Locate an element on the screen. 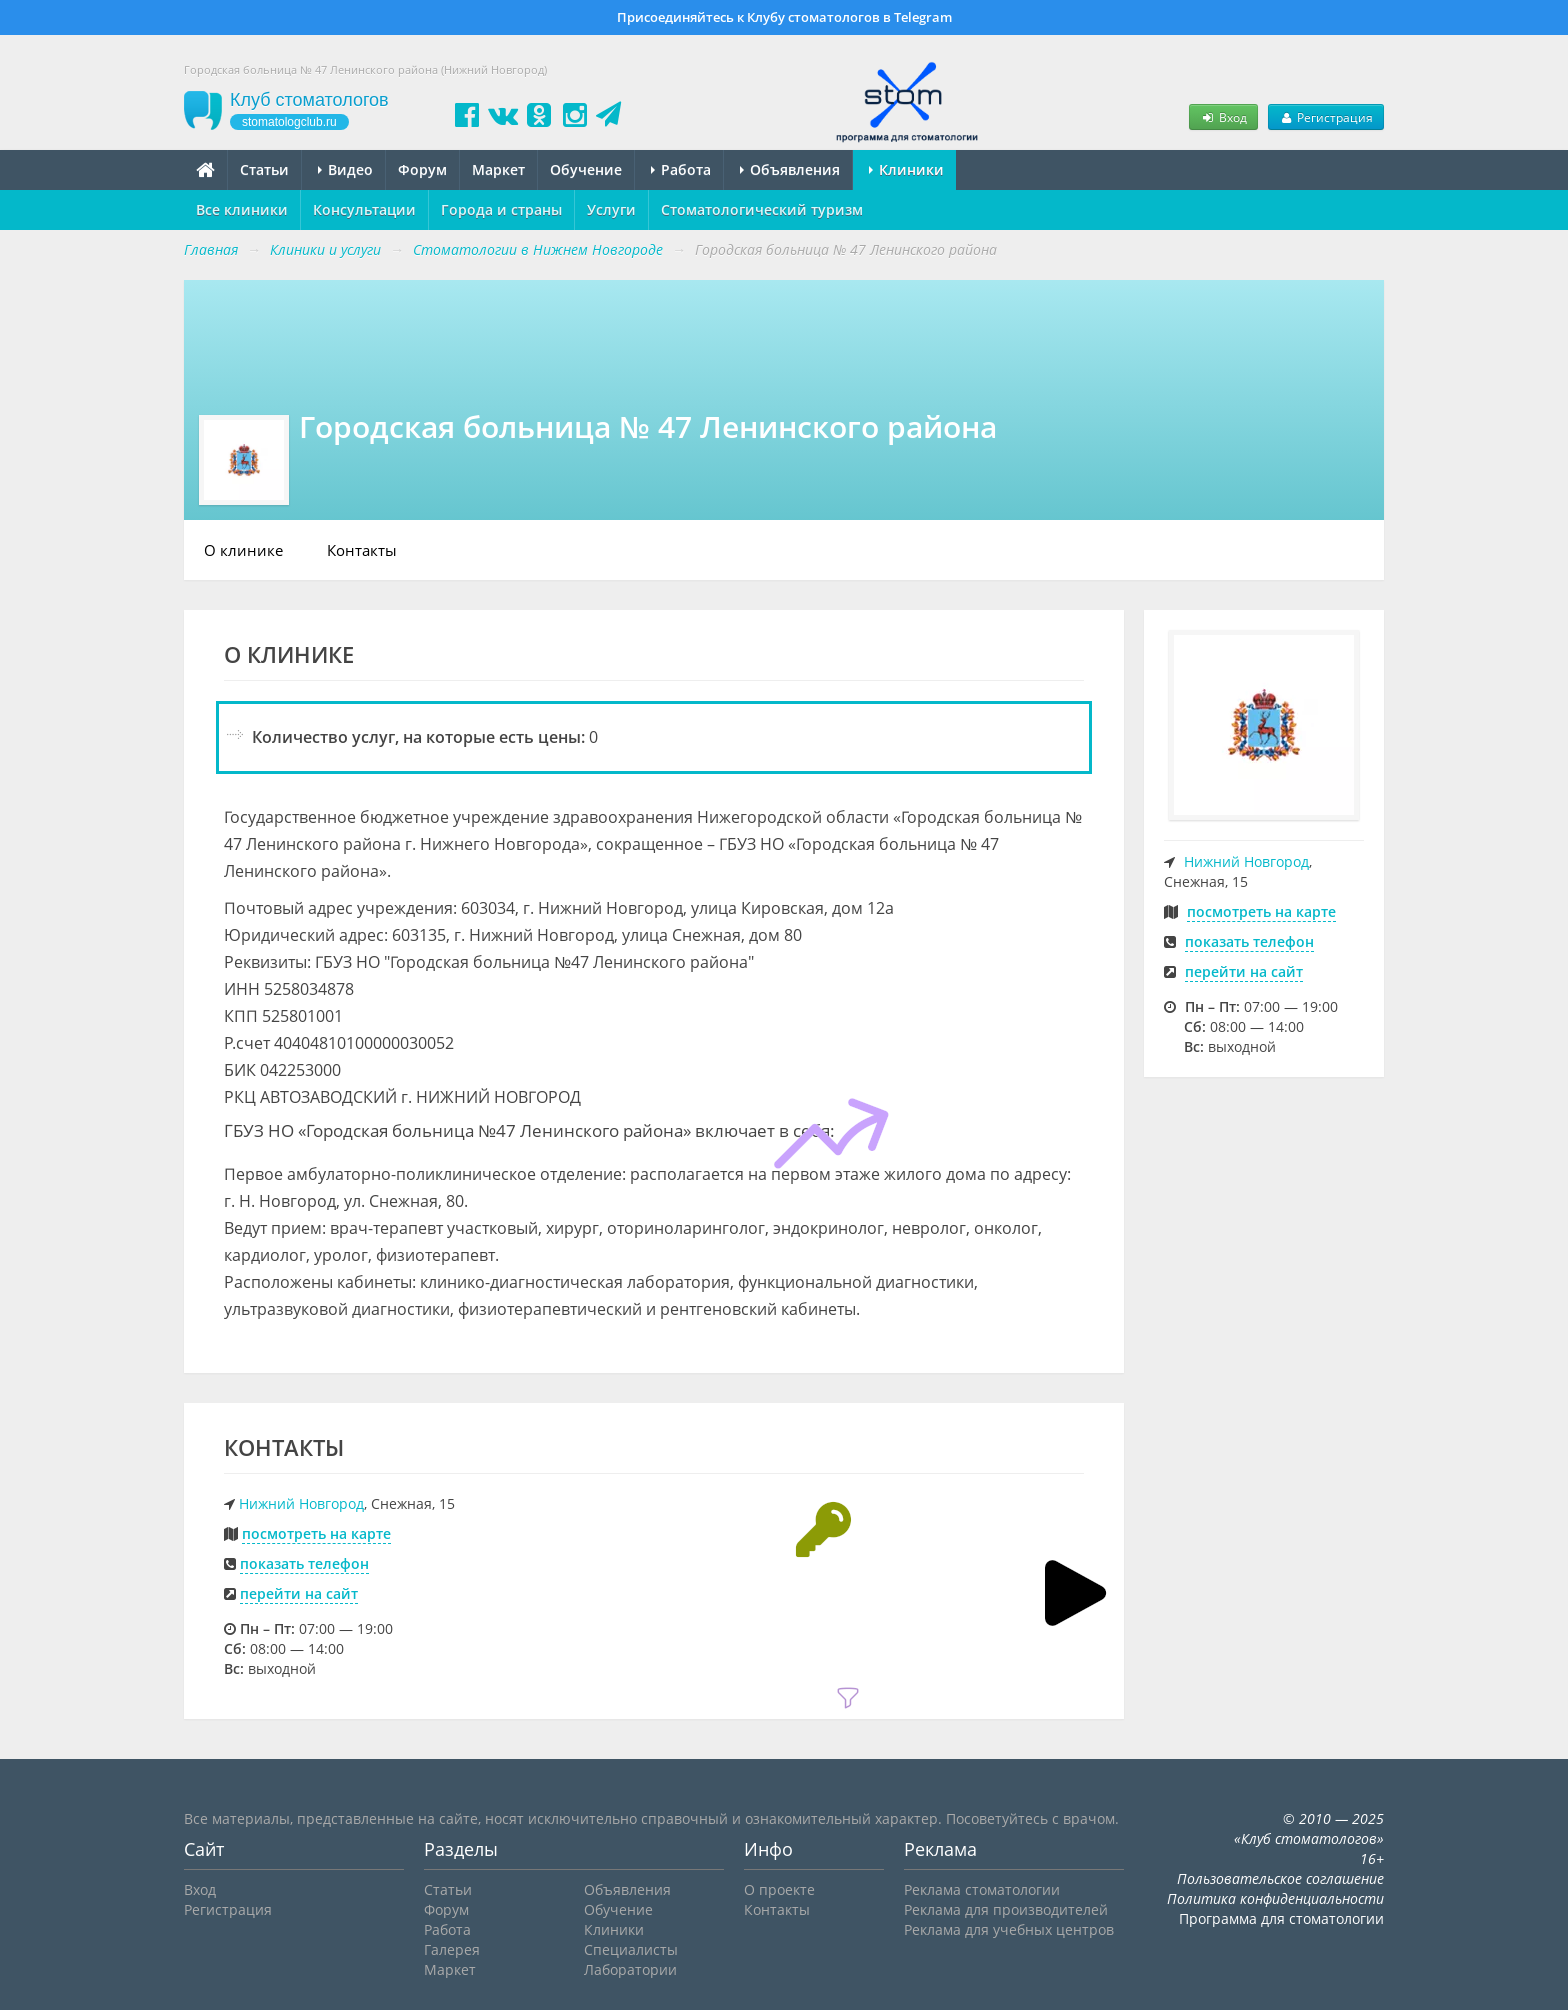 This screenshot has height=2010, width=1568. access security or authentication settings is located at coordinates (823, 1529).